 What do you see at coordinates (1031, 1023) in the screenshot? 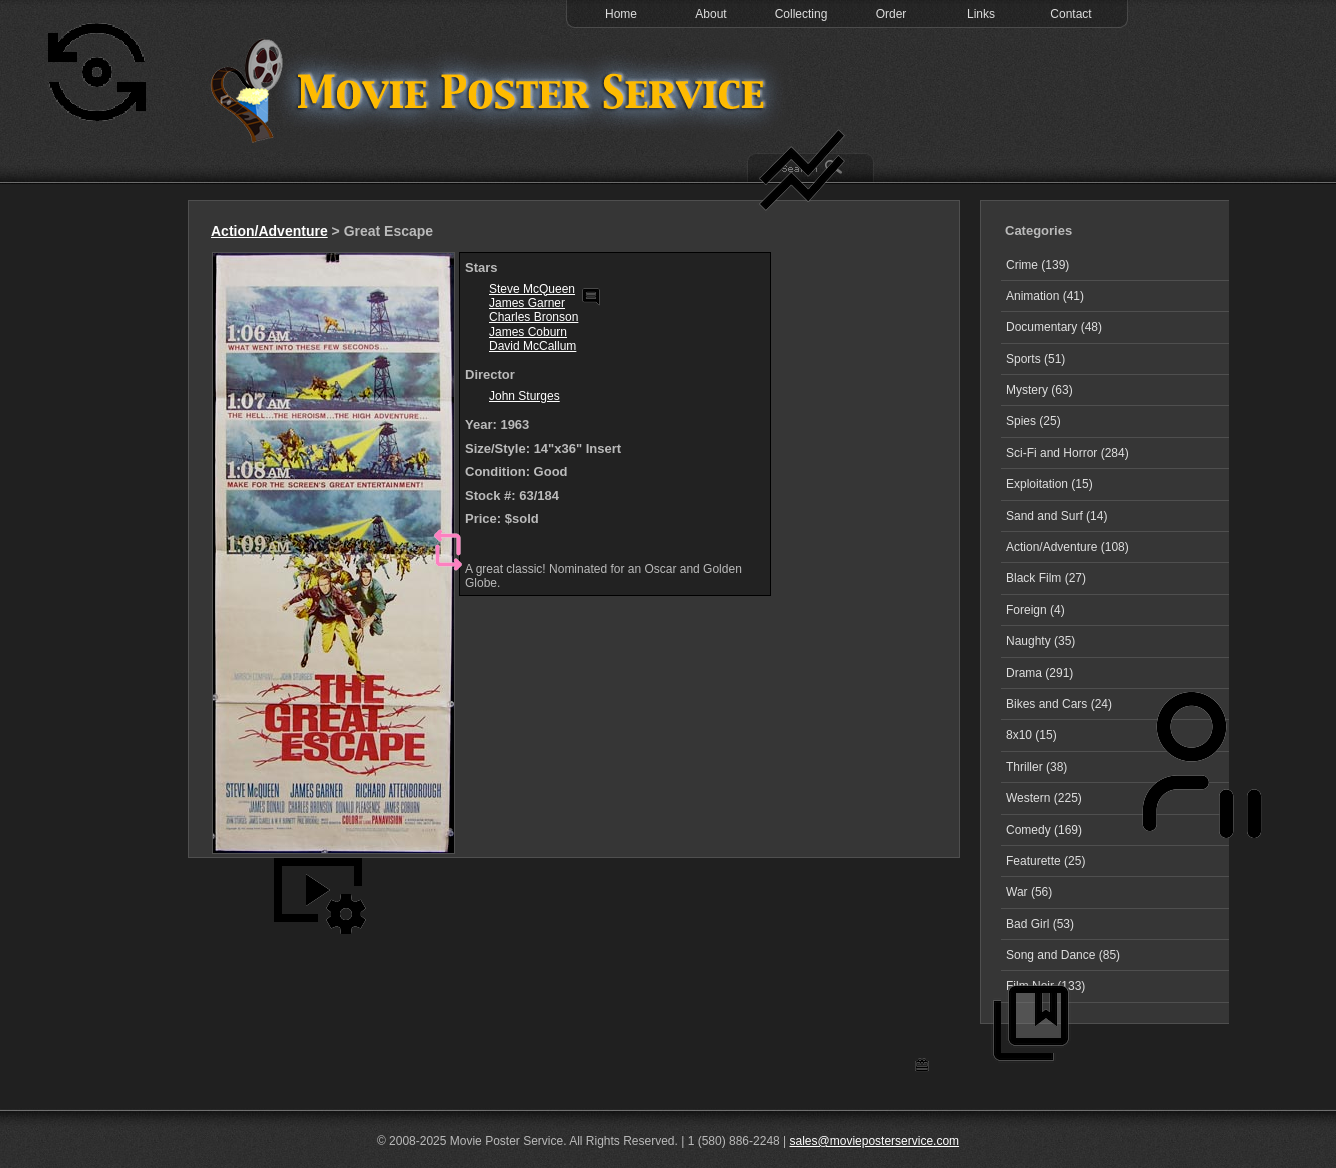
I see `access your bookmarked collections` at bounding box center [1031, 1023].